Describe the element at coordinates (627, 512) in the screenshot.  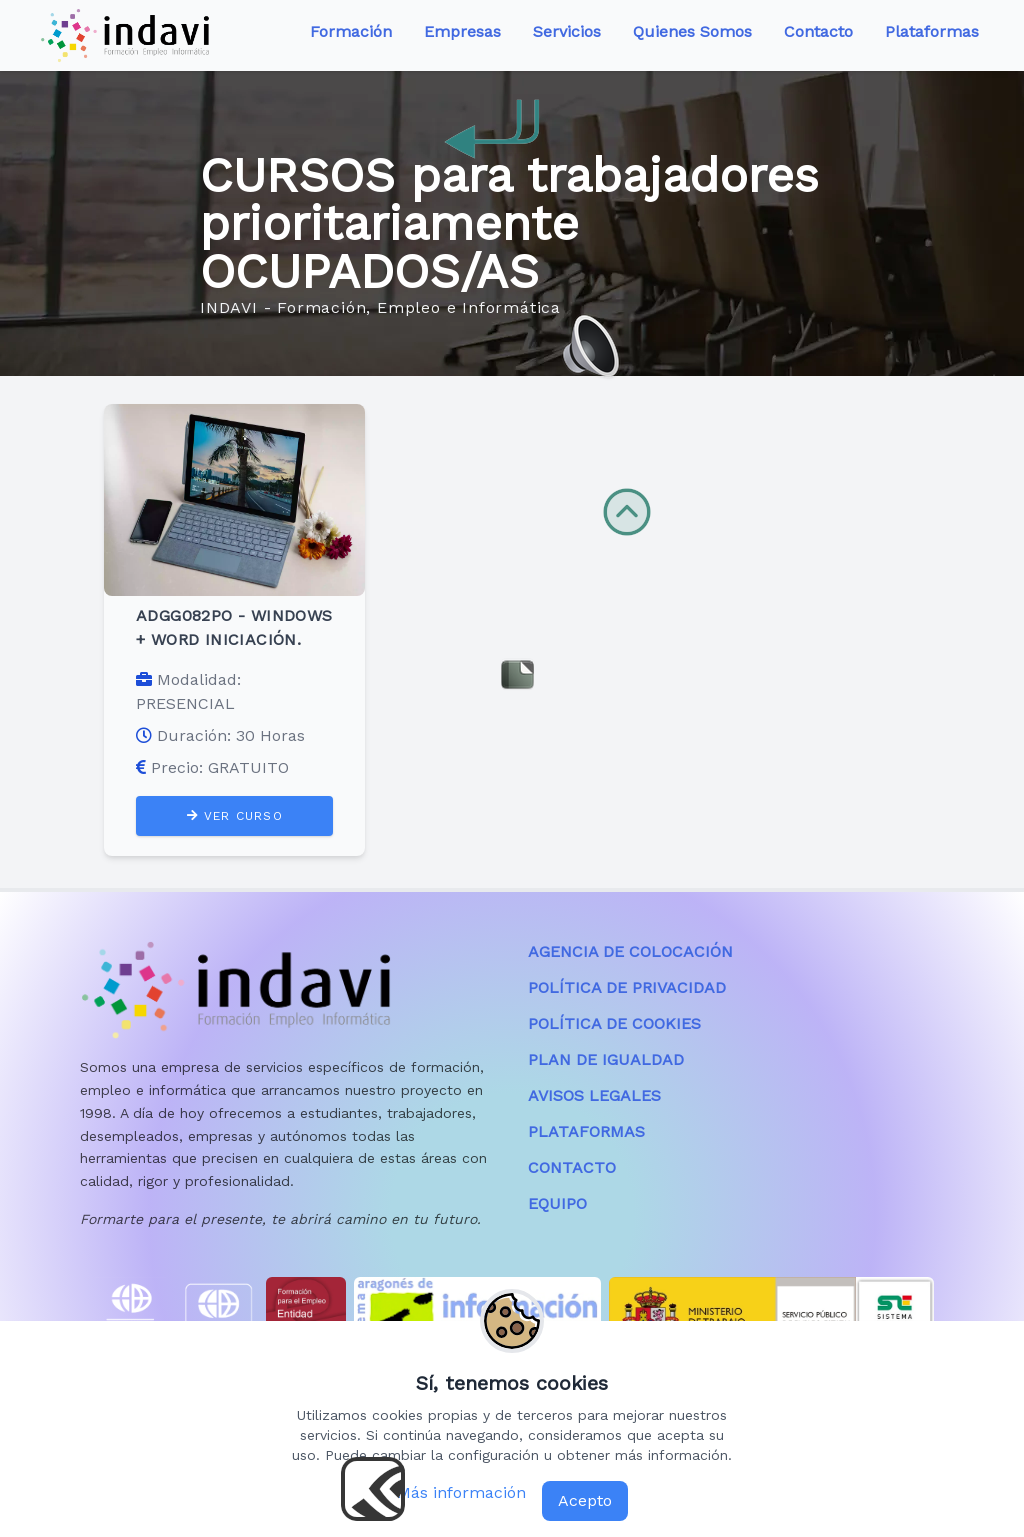
I see `scroll up or return to top of page` at that location.